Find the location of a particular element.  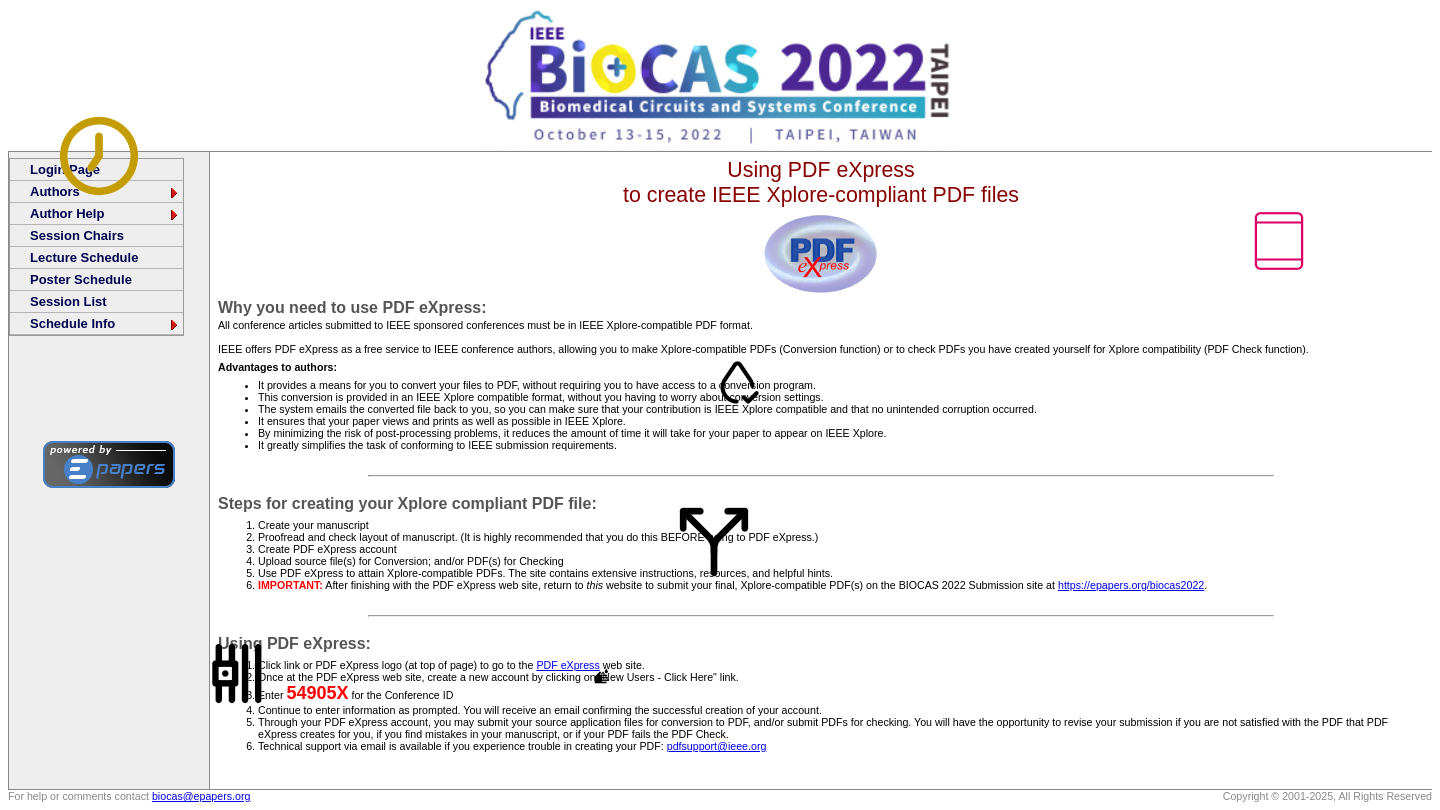

switch to tablet view is located at coordinates (1279, 241).